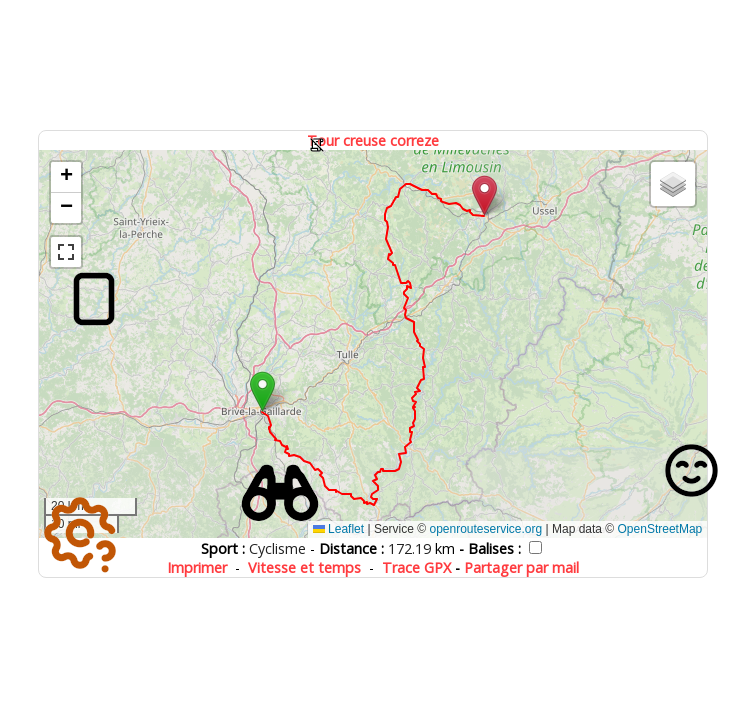 This screenshot has height=720, width=750. Describe the element at coordinates (317, 145) in the screenshot. I see `license unavailable or revoked` at that location.